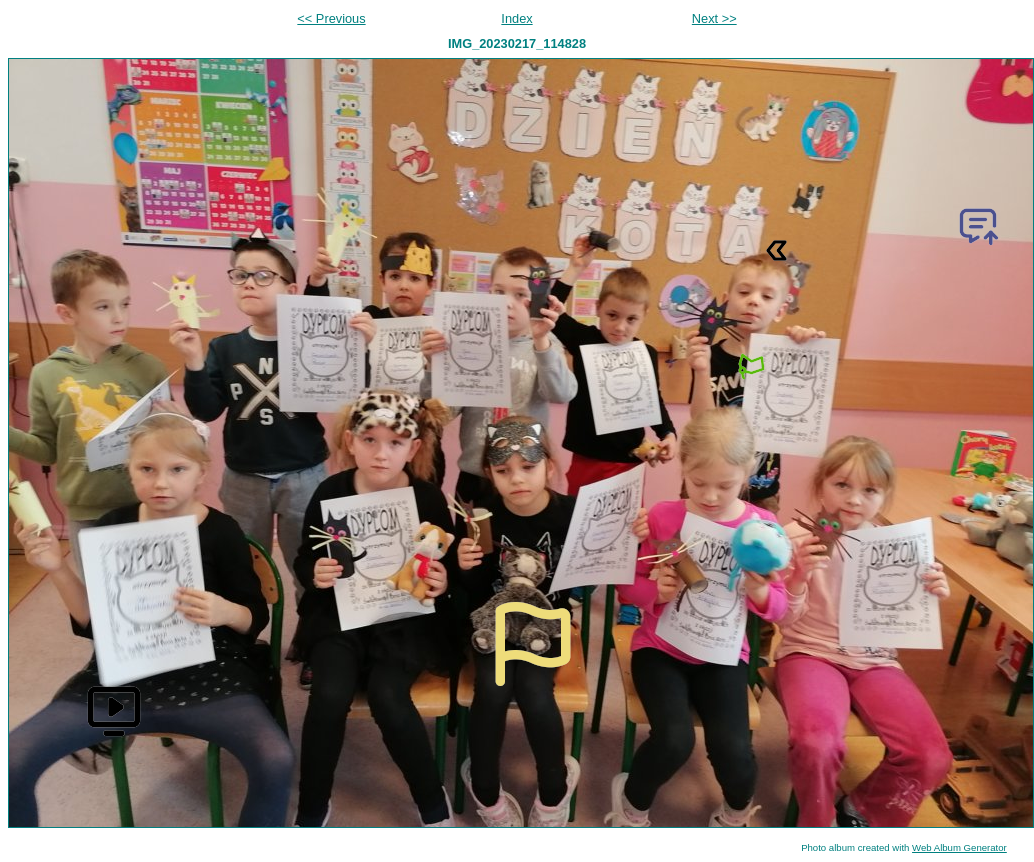  I want to click on navigate to previous item, so click(776, 250).